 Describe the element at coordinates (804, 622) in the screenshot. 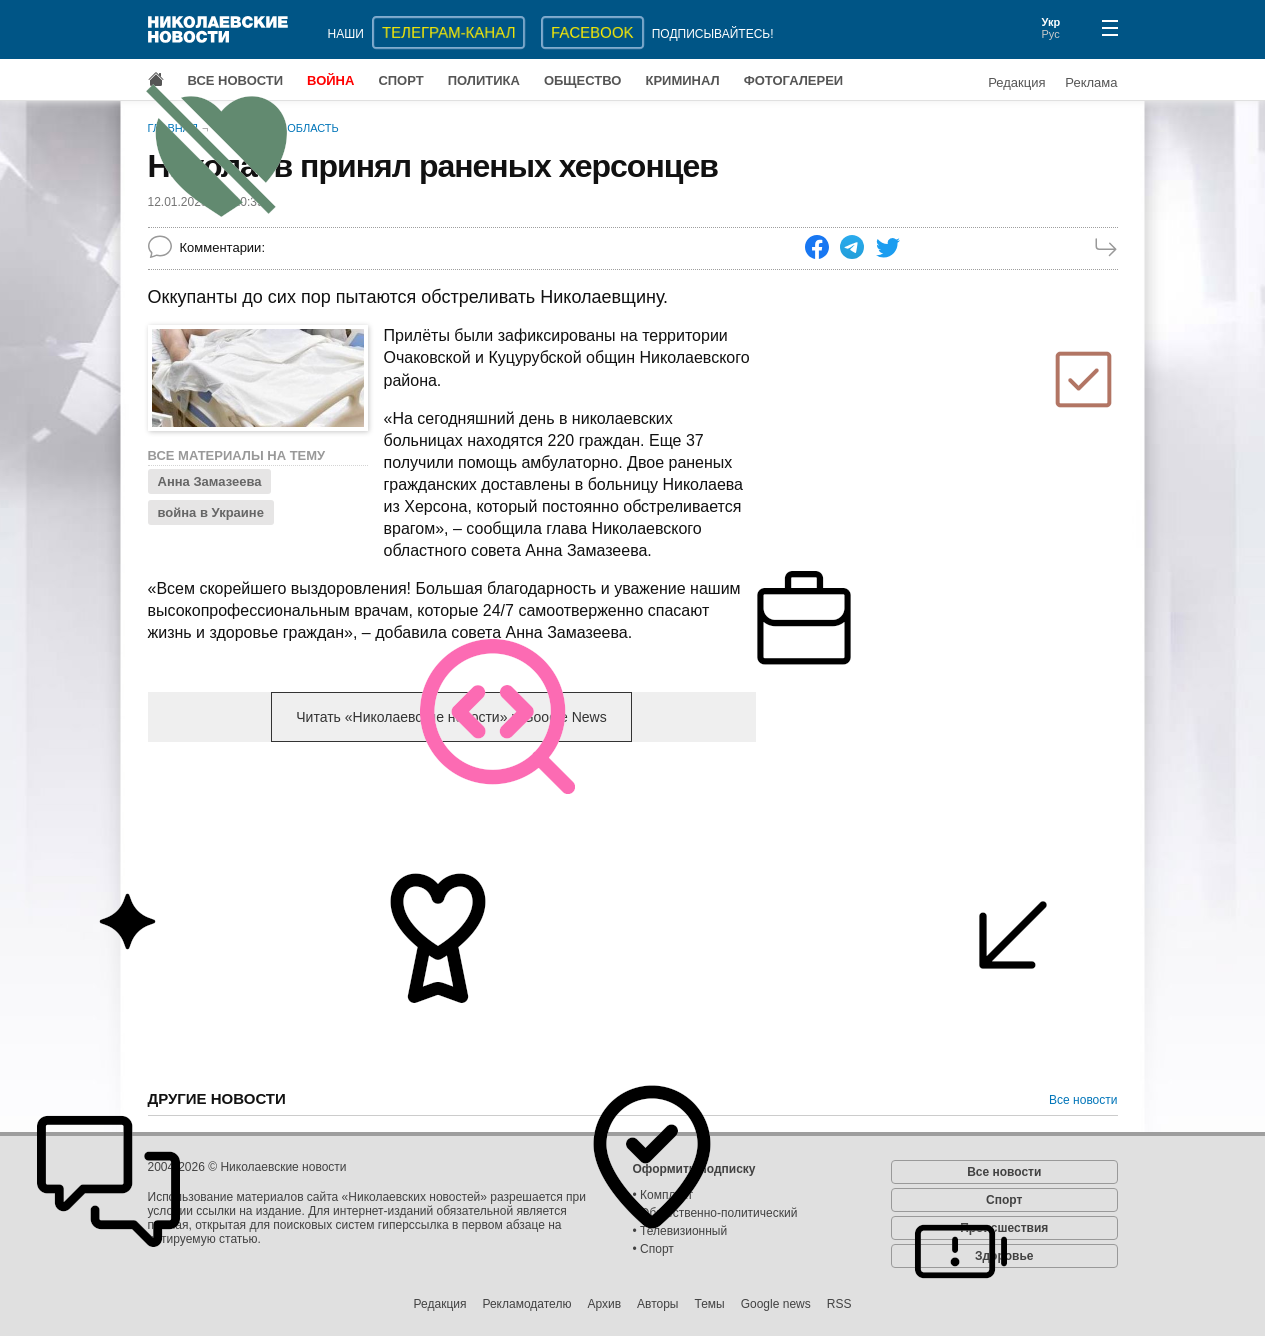

I see `access work or business-related content` at that location.